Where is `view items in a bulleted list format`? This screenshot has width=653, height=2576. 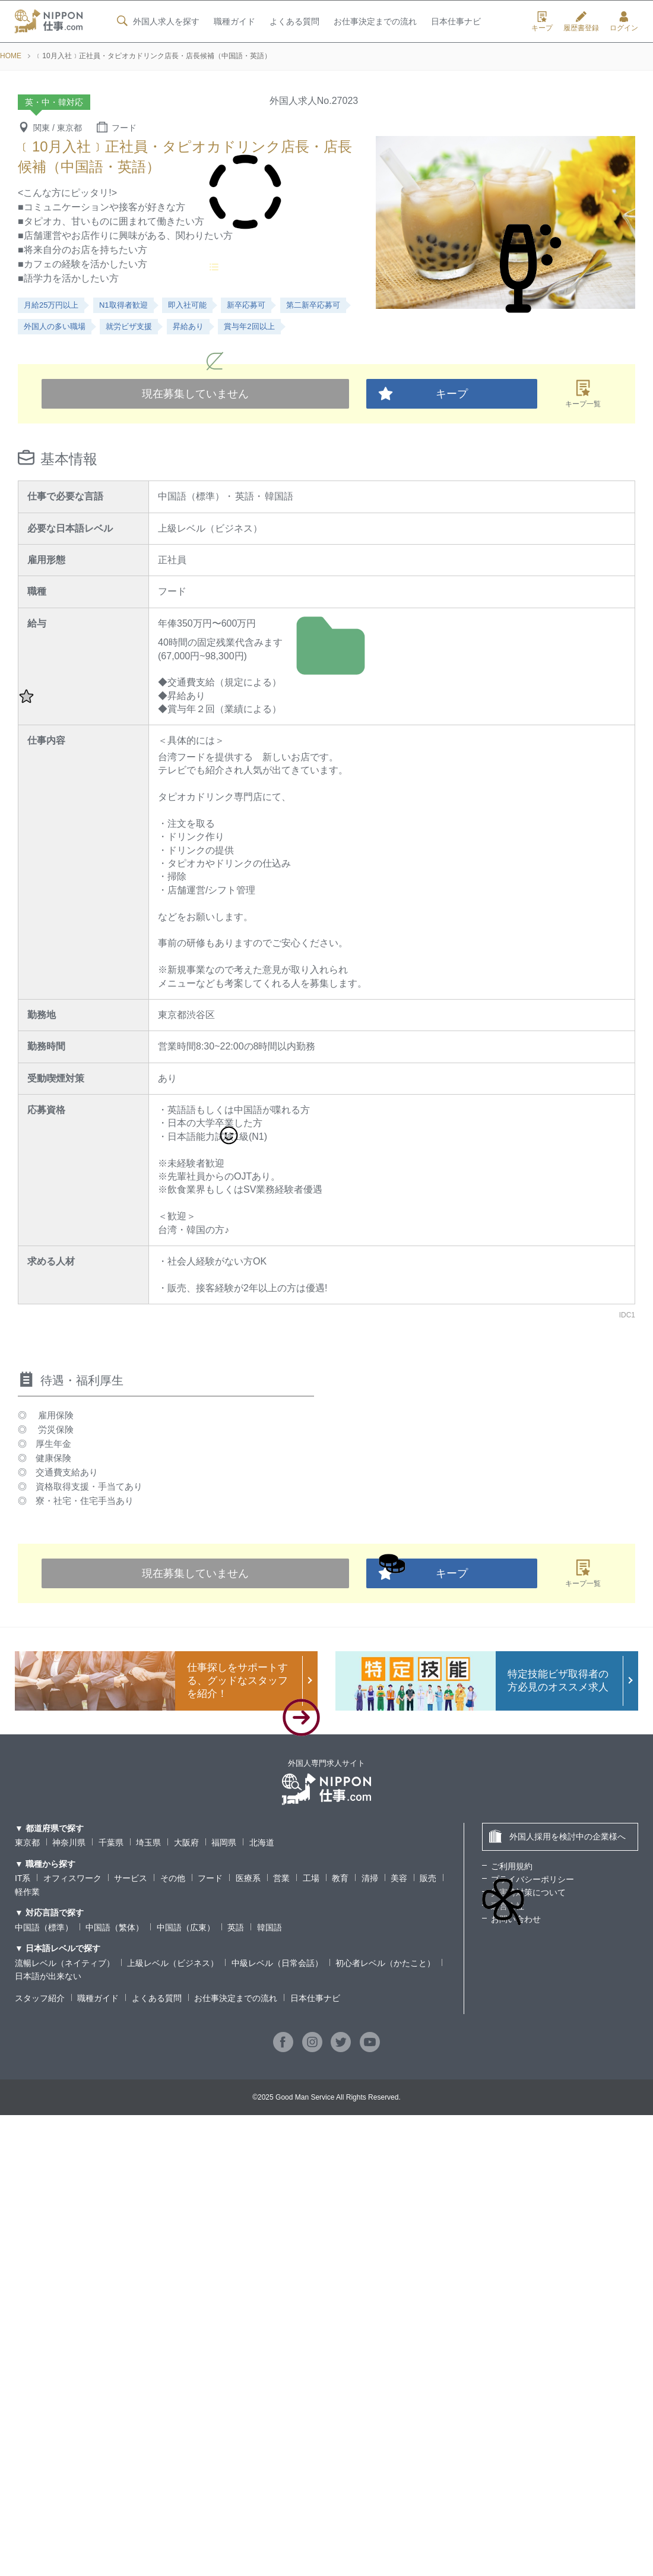 view items in a bulleted list format is located at coordinates (214, 267).